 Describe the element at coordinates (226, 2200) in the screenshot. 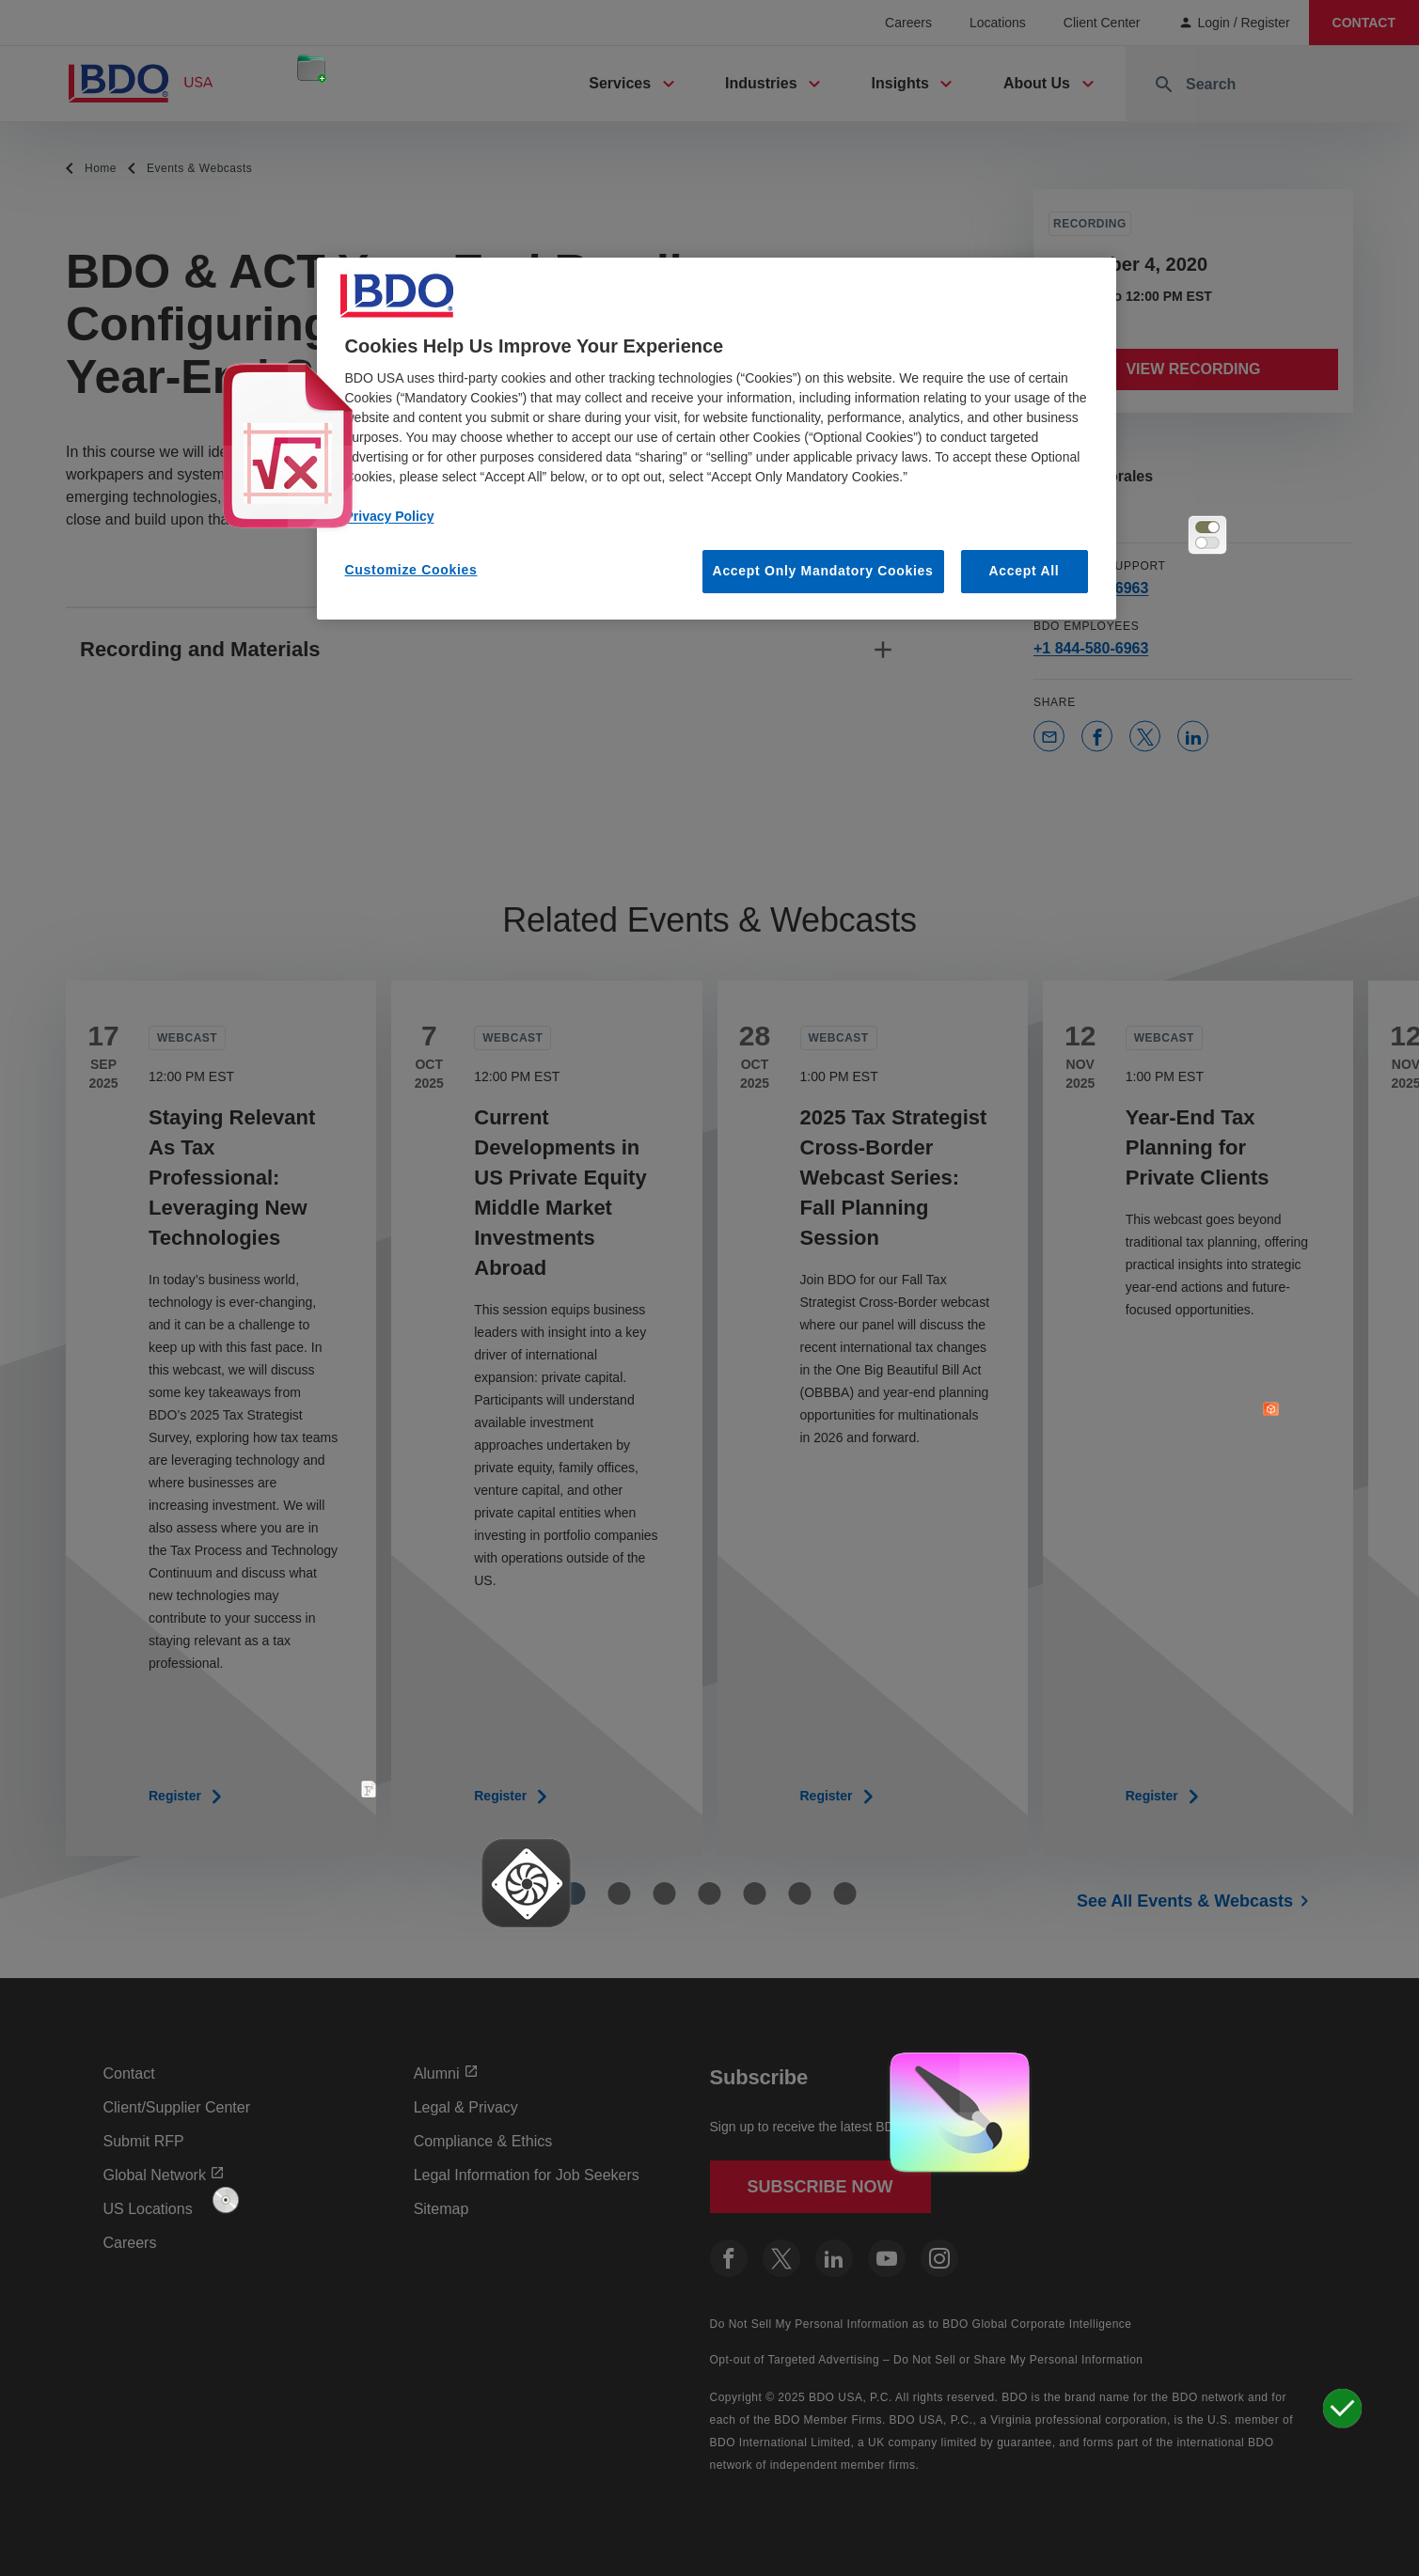

I see `indicates a dvd-r disc drive or media` at that location.